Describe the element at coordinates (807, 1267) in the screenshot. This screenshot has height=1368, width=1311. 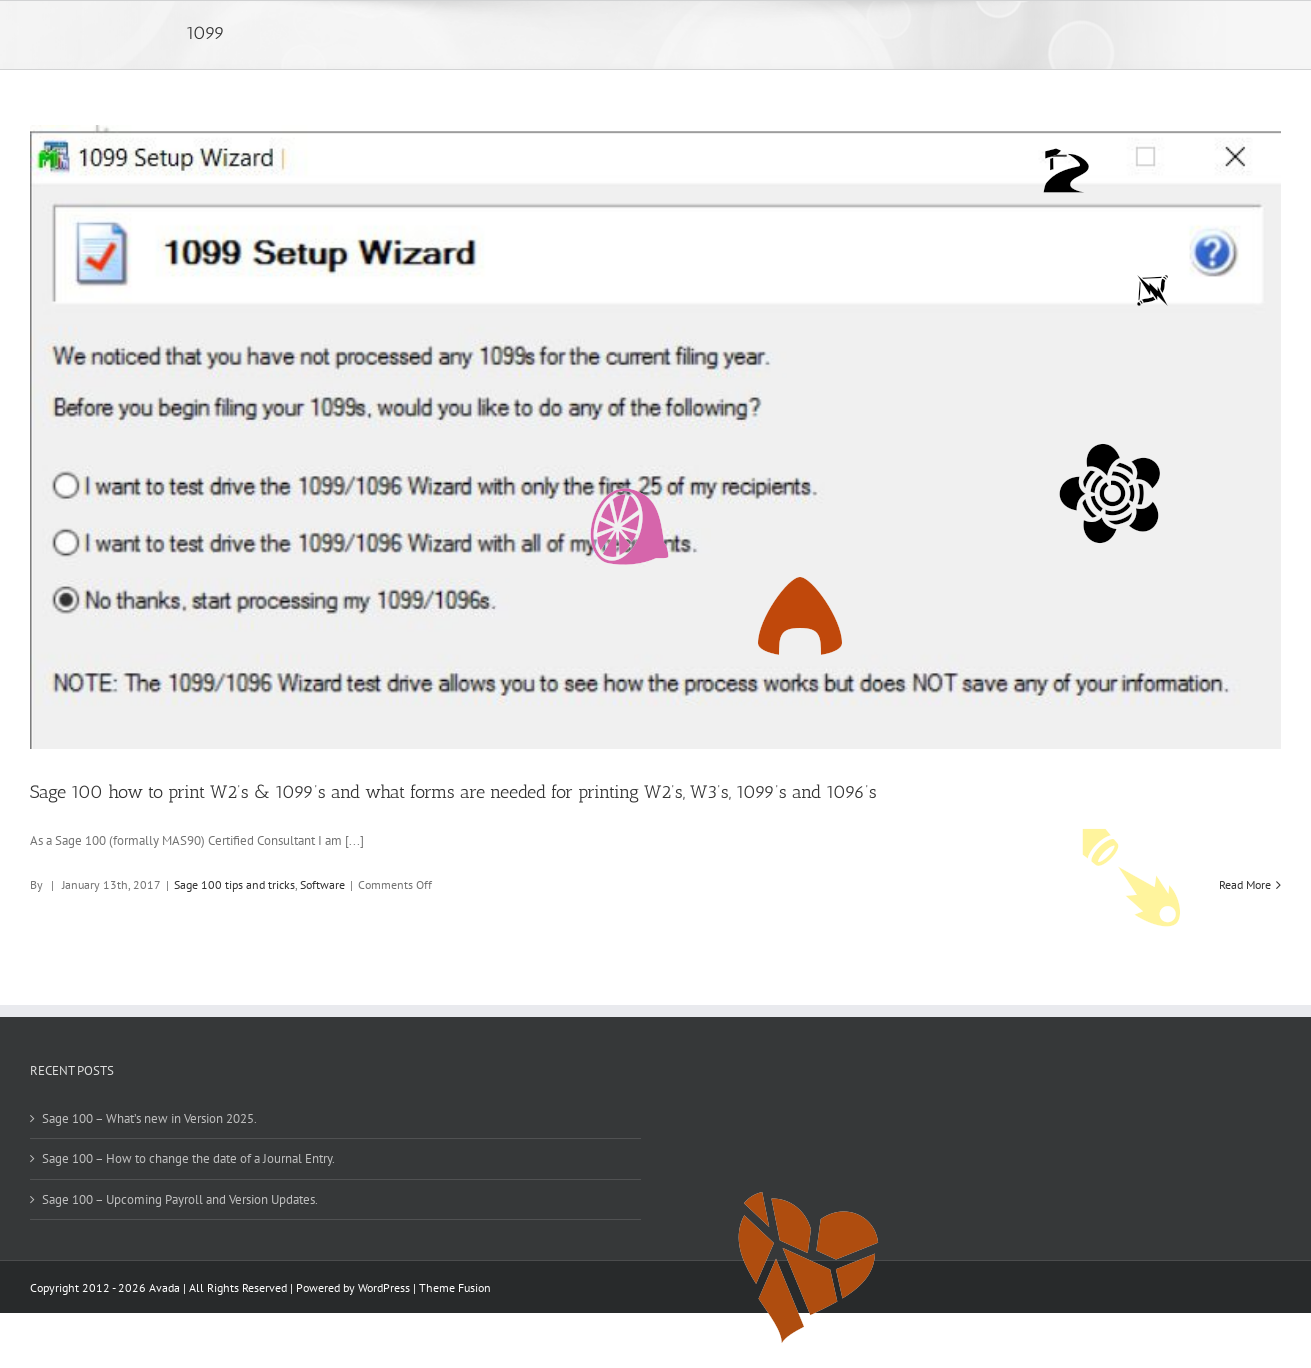
I see `indicates a broken heart or heartbreak status` at that location.